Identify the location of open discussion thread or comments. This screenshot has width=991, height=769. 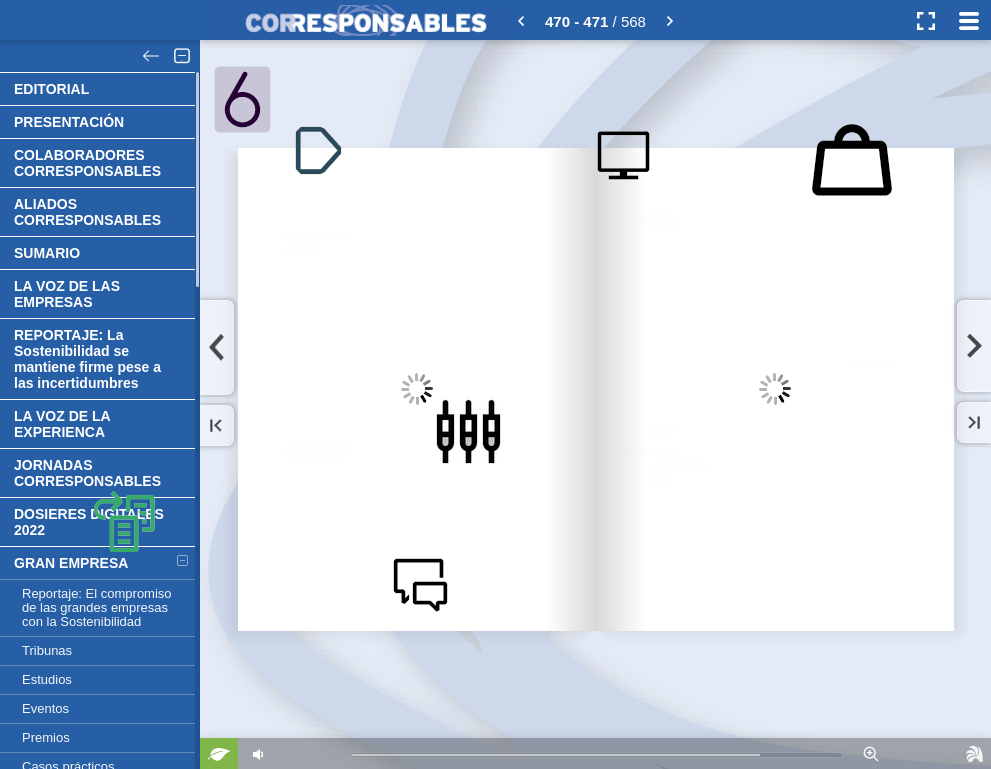
(420, 585).